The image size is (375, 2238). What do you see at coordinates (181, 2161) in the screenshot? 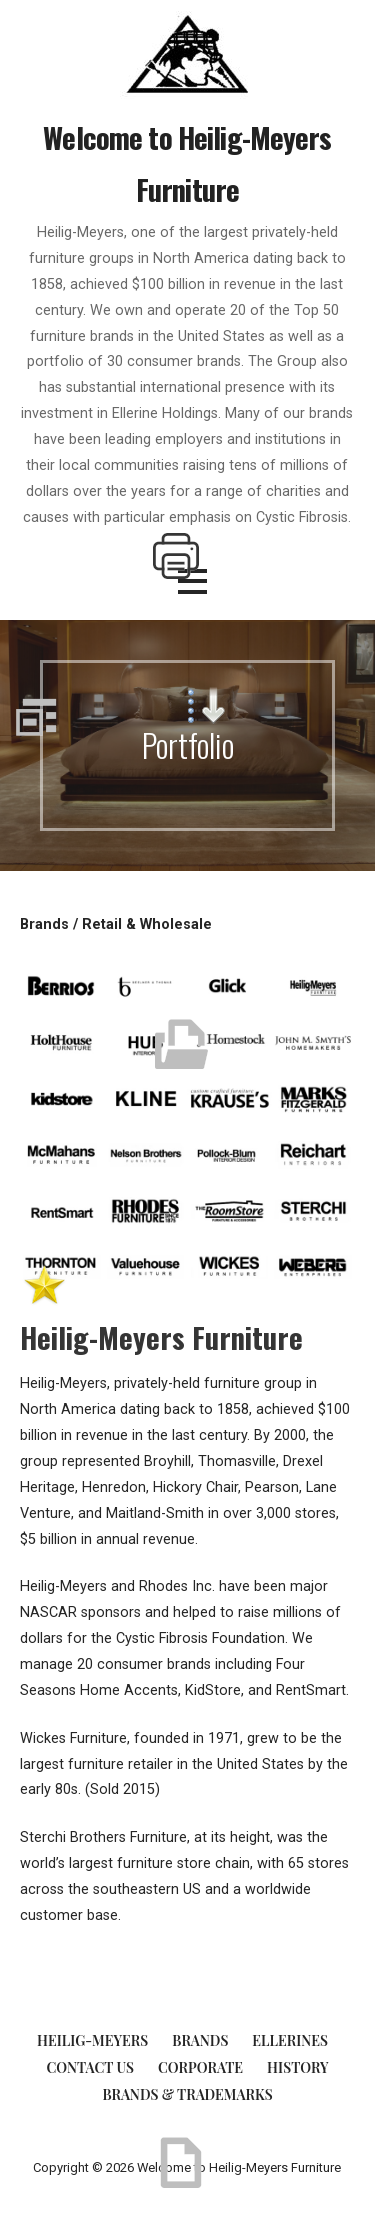
I see `a generic text or document file` at bounding box center [181, 2161].